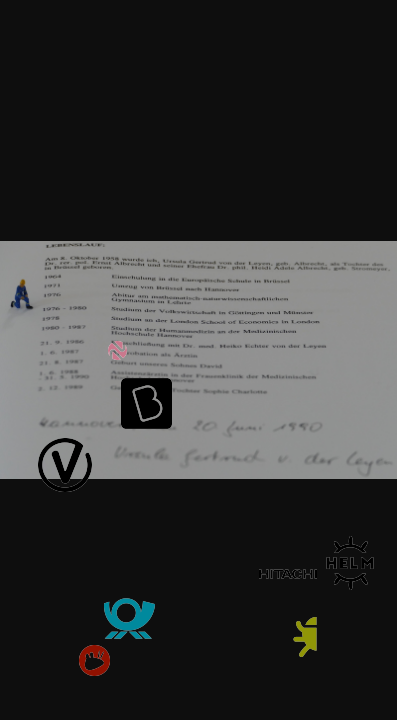 This screenshot has height=720, width=397. What do you see at coordinates (94, 660) in the screenshot?
I see `xubuntu linux distribution logo` at bounding box center [94, 660].